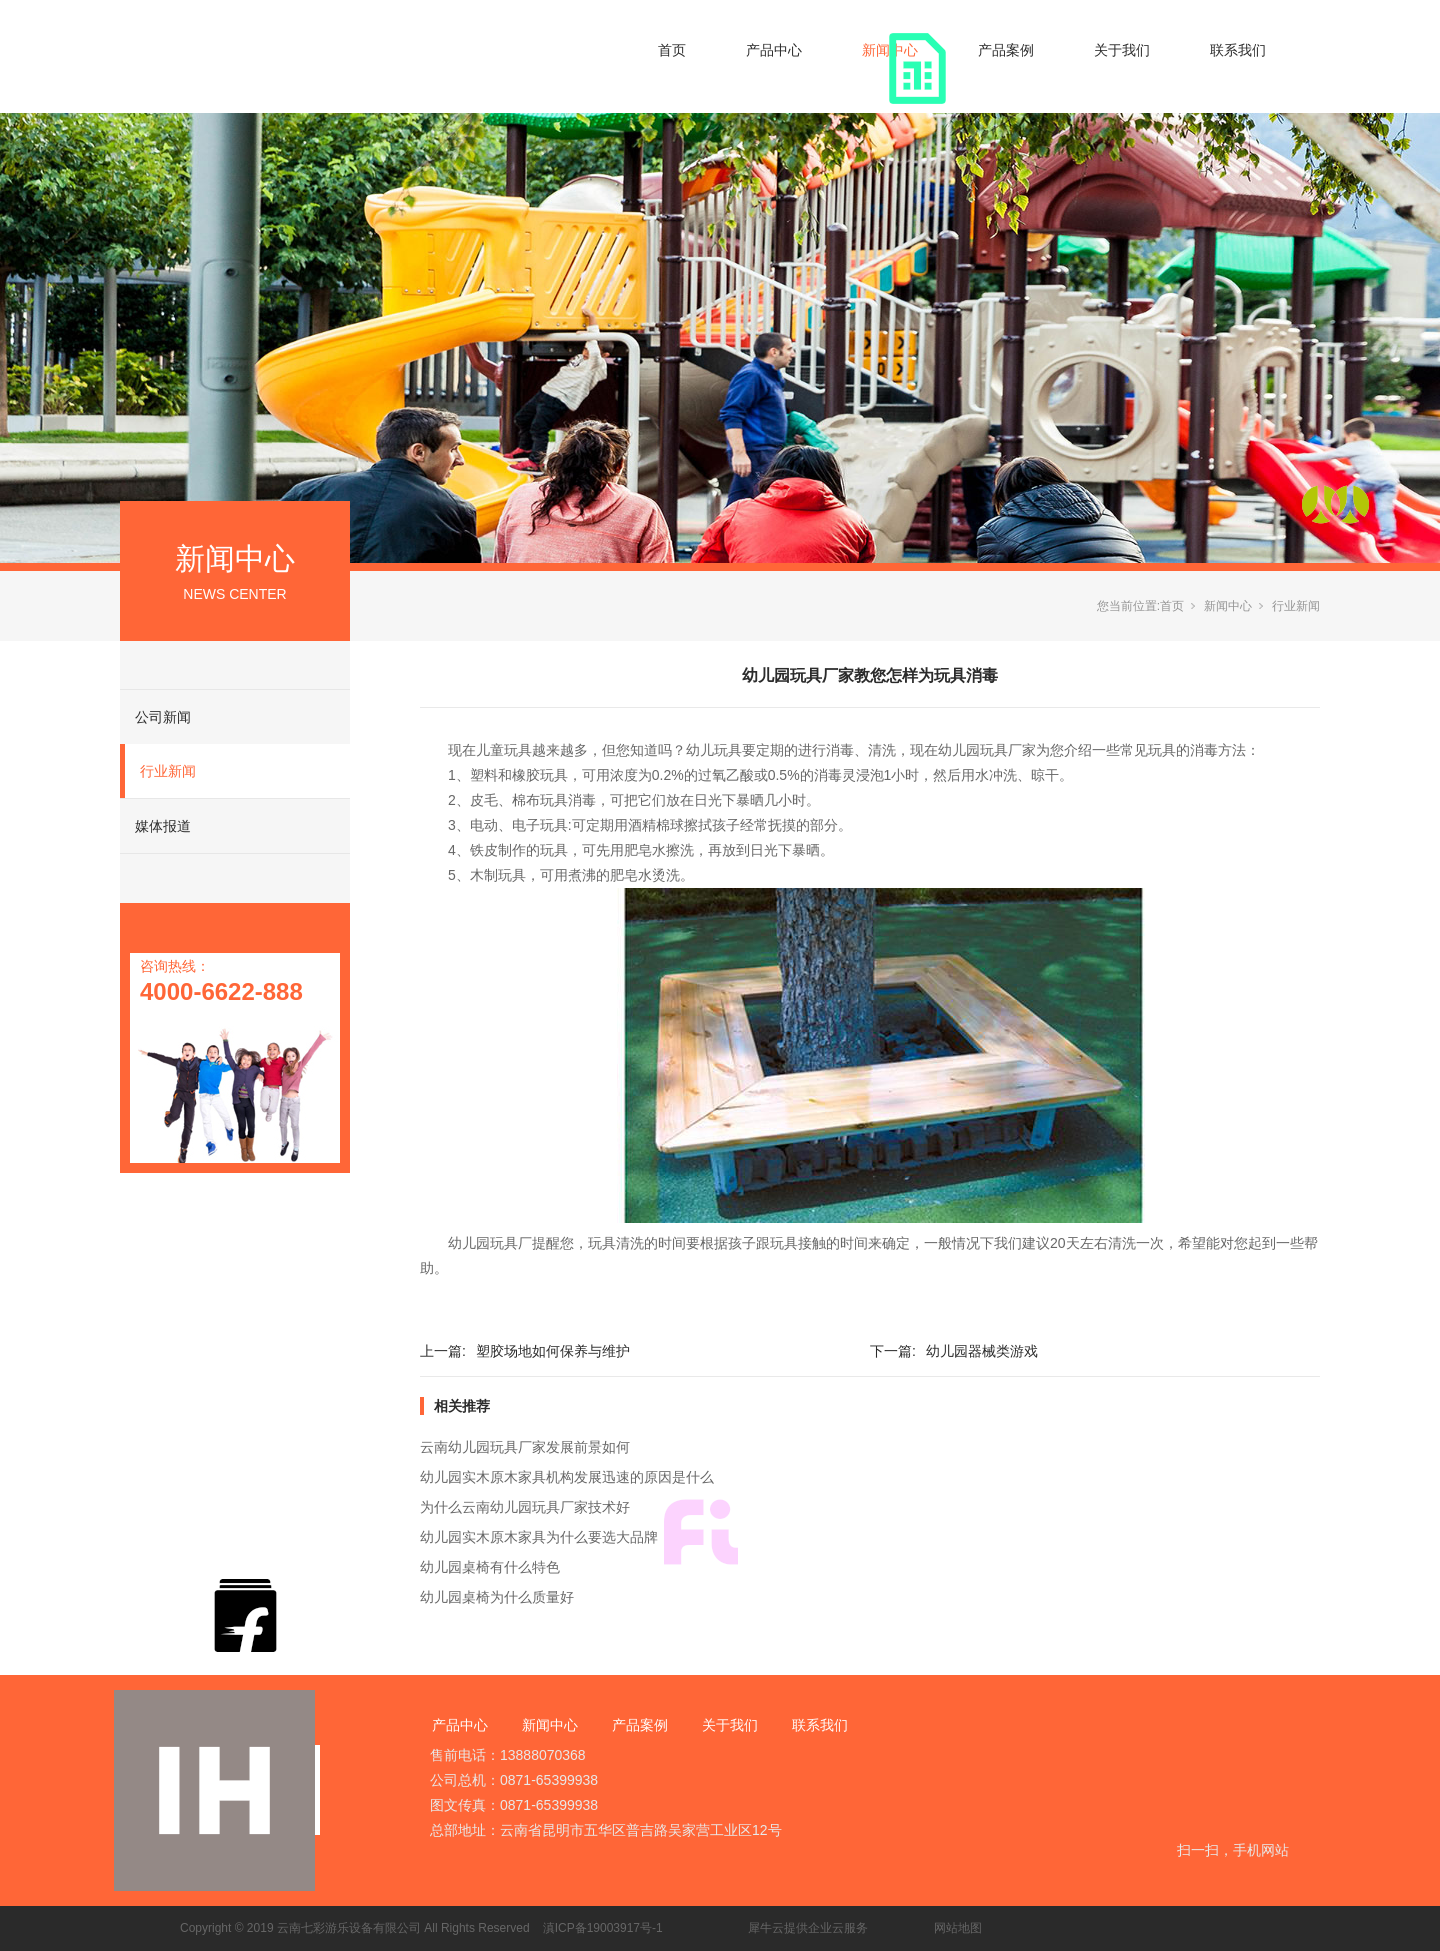  What do you see at coordinates (245, 1615) in the screenshot?
I see `open the Flipkart shopping app` at bounding box center [245, 1615].